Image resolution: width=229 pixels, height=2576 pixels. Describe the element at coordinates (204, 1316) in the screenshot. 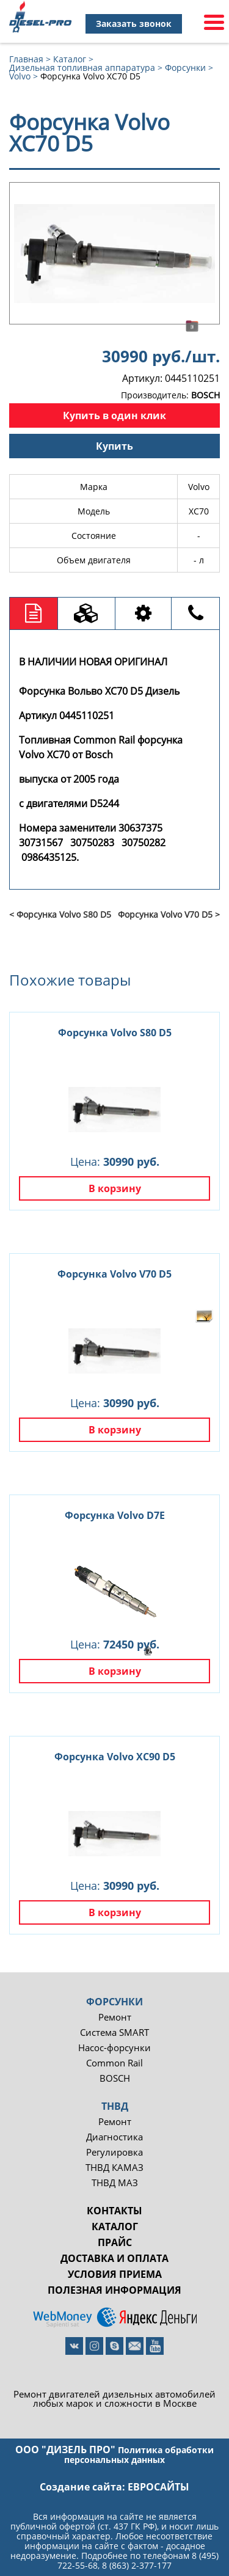

I see `indicates an image file type` at that location.